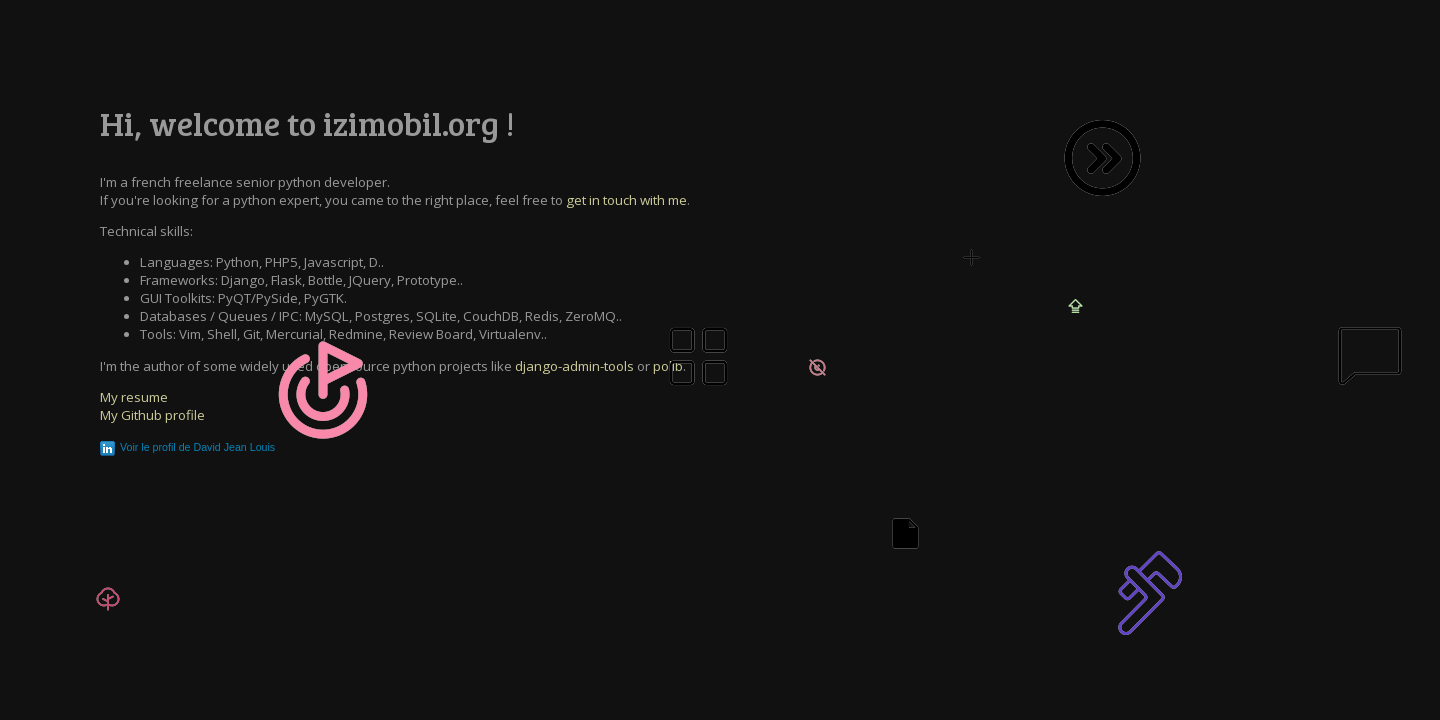  I want to click on access plumbing or maintenance tools, so click(1146, 593).